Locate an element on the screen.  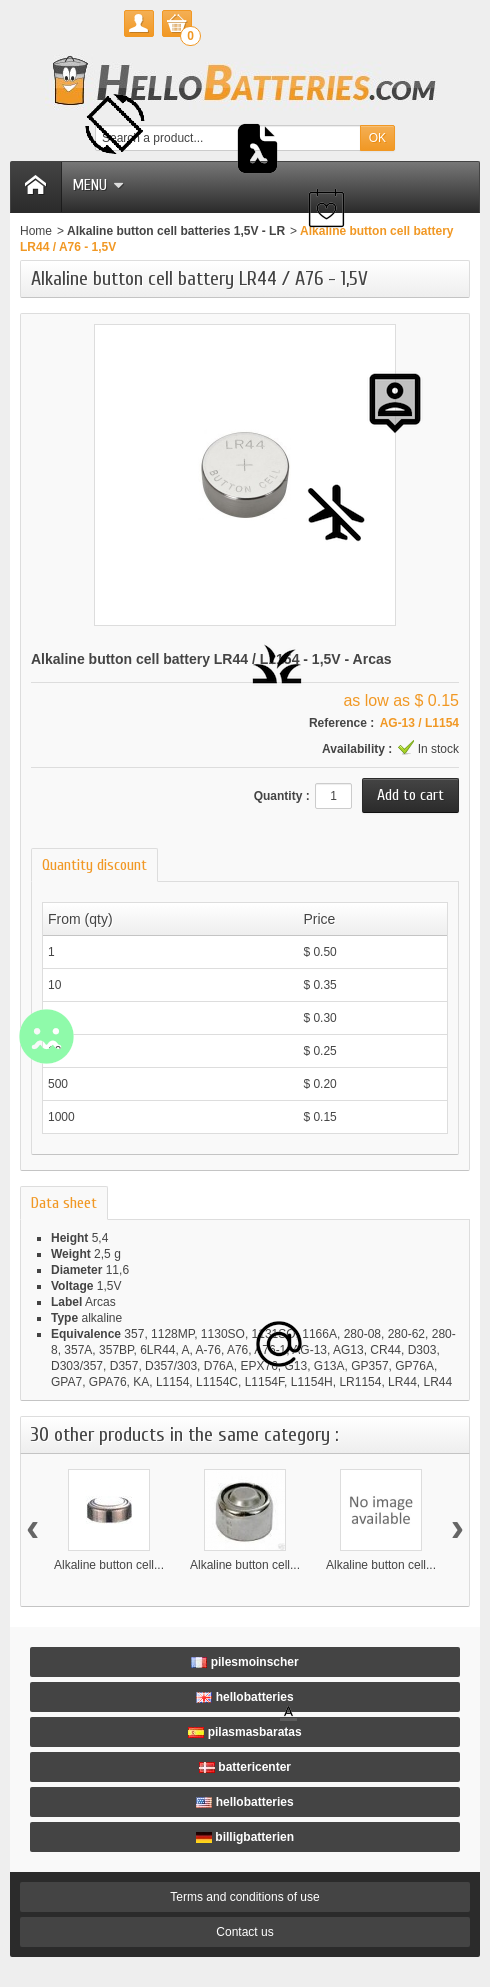
indicates a nervous or anxious status is located at coordinates (46, 1036).